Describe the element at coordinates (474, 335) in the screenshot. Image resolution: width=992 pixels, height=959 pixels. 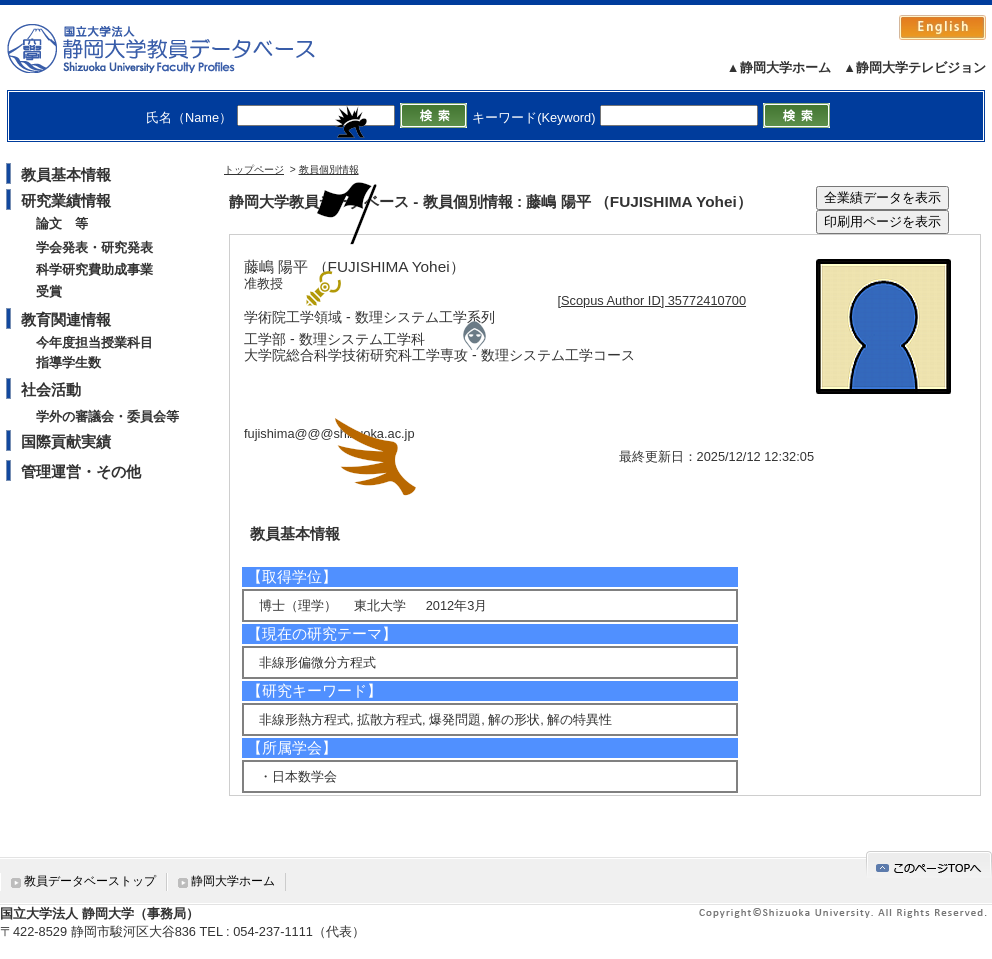
I see `select rogue or stealth character class` at that location.